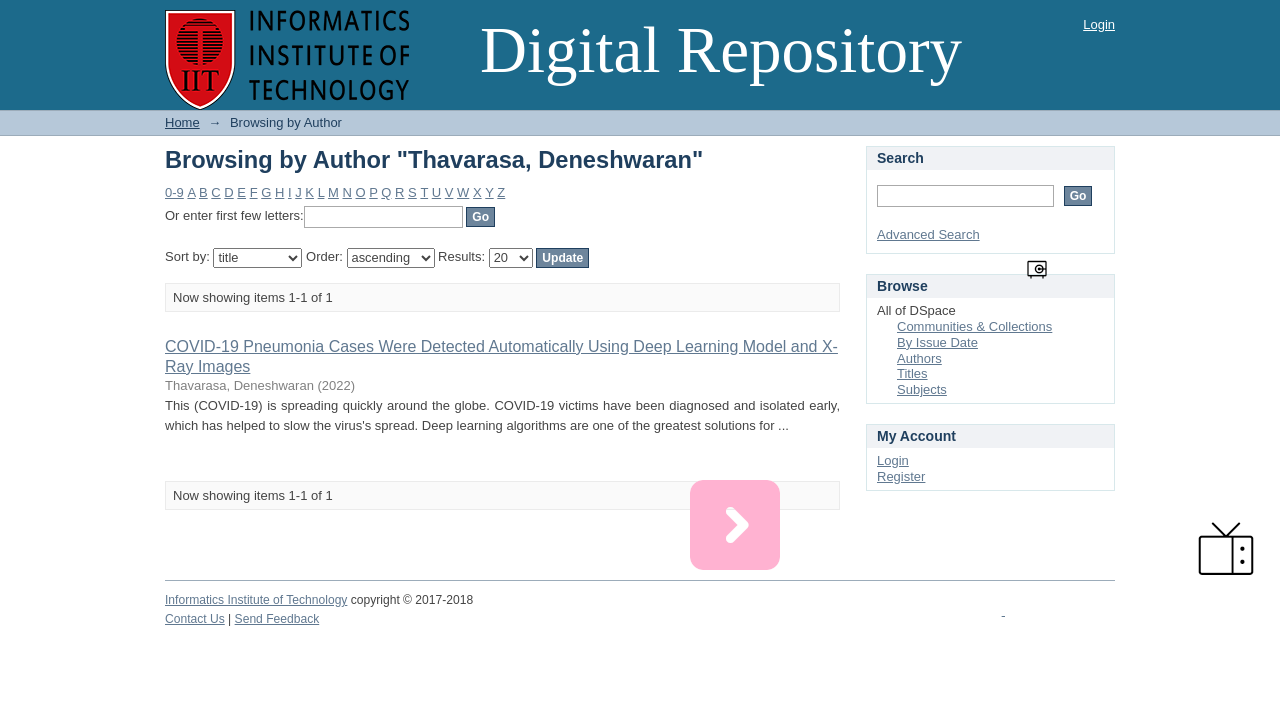 The height and width of the screenshot is (720, 1280). I want to click on access secure storage or vault, so click(1037, 269).